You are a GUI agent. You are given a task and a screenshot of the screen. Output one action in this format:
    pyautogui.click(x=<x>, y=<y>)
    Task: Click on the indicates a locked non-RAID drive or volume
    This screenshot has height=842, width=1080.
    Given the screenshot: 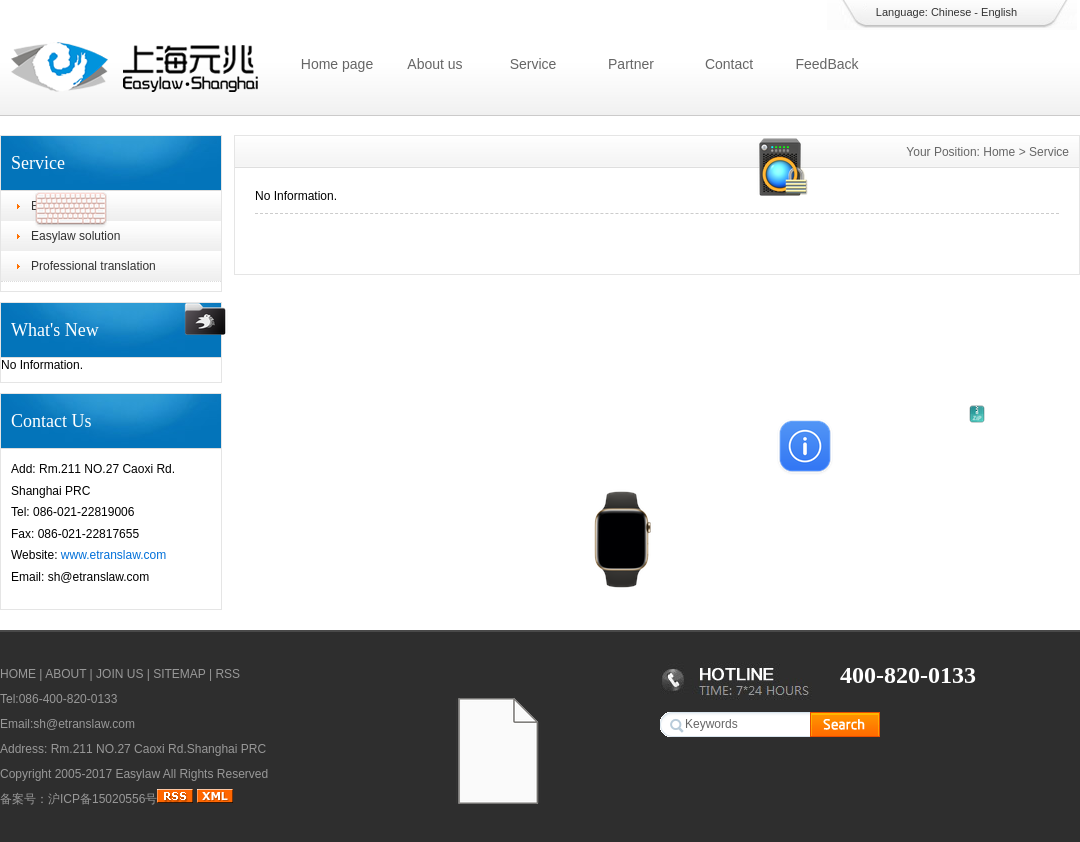 What is the action you would take?
    pyautogui.click(x=780, y=167)
    